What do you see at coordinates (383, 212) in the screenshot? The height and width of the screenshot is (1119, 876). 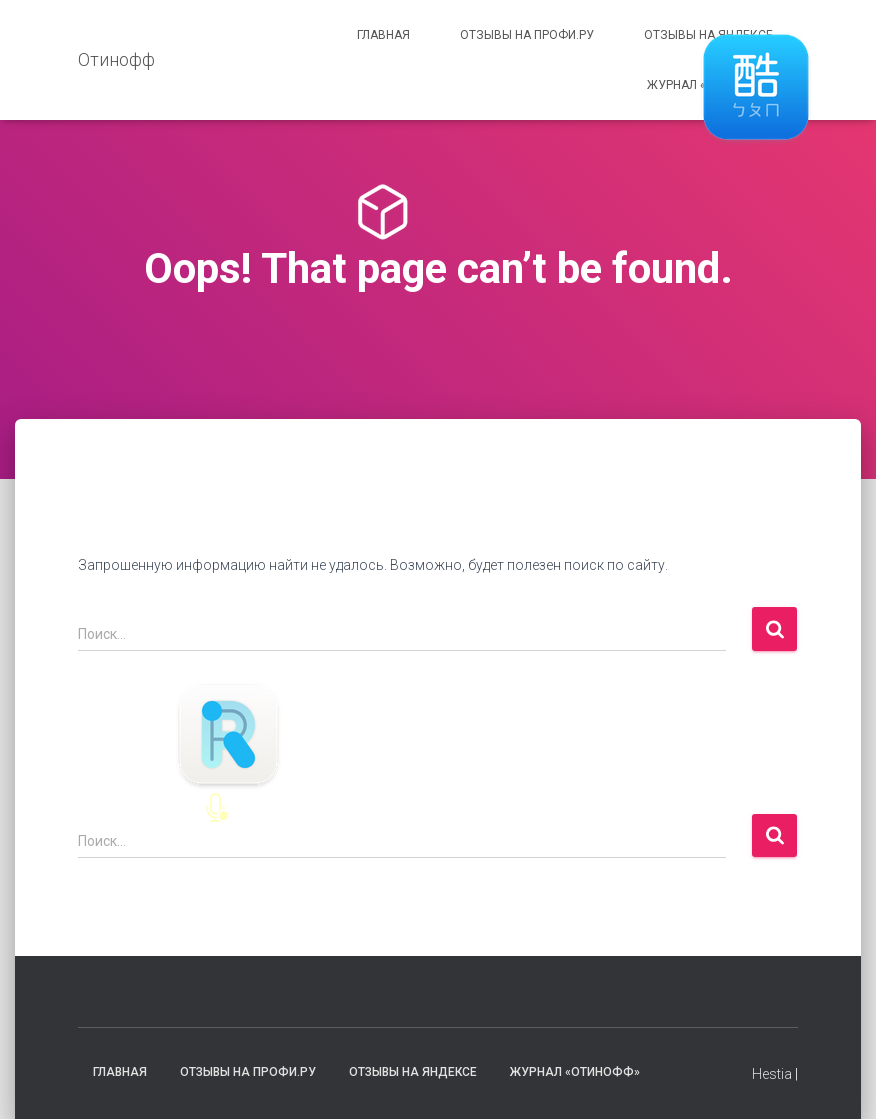 I see `open 3D Viewer app` at bounding box center [383, 212].